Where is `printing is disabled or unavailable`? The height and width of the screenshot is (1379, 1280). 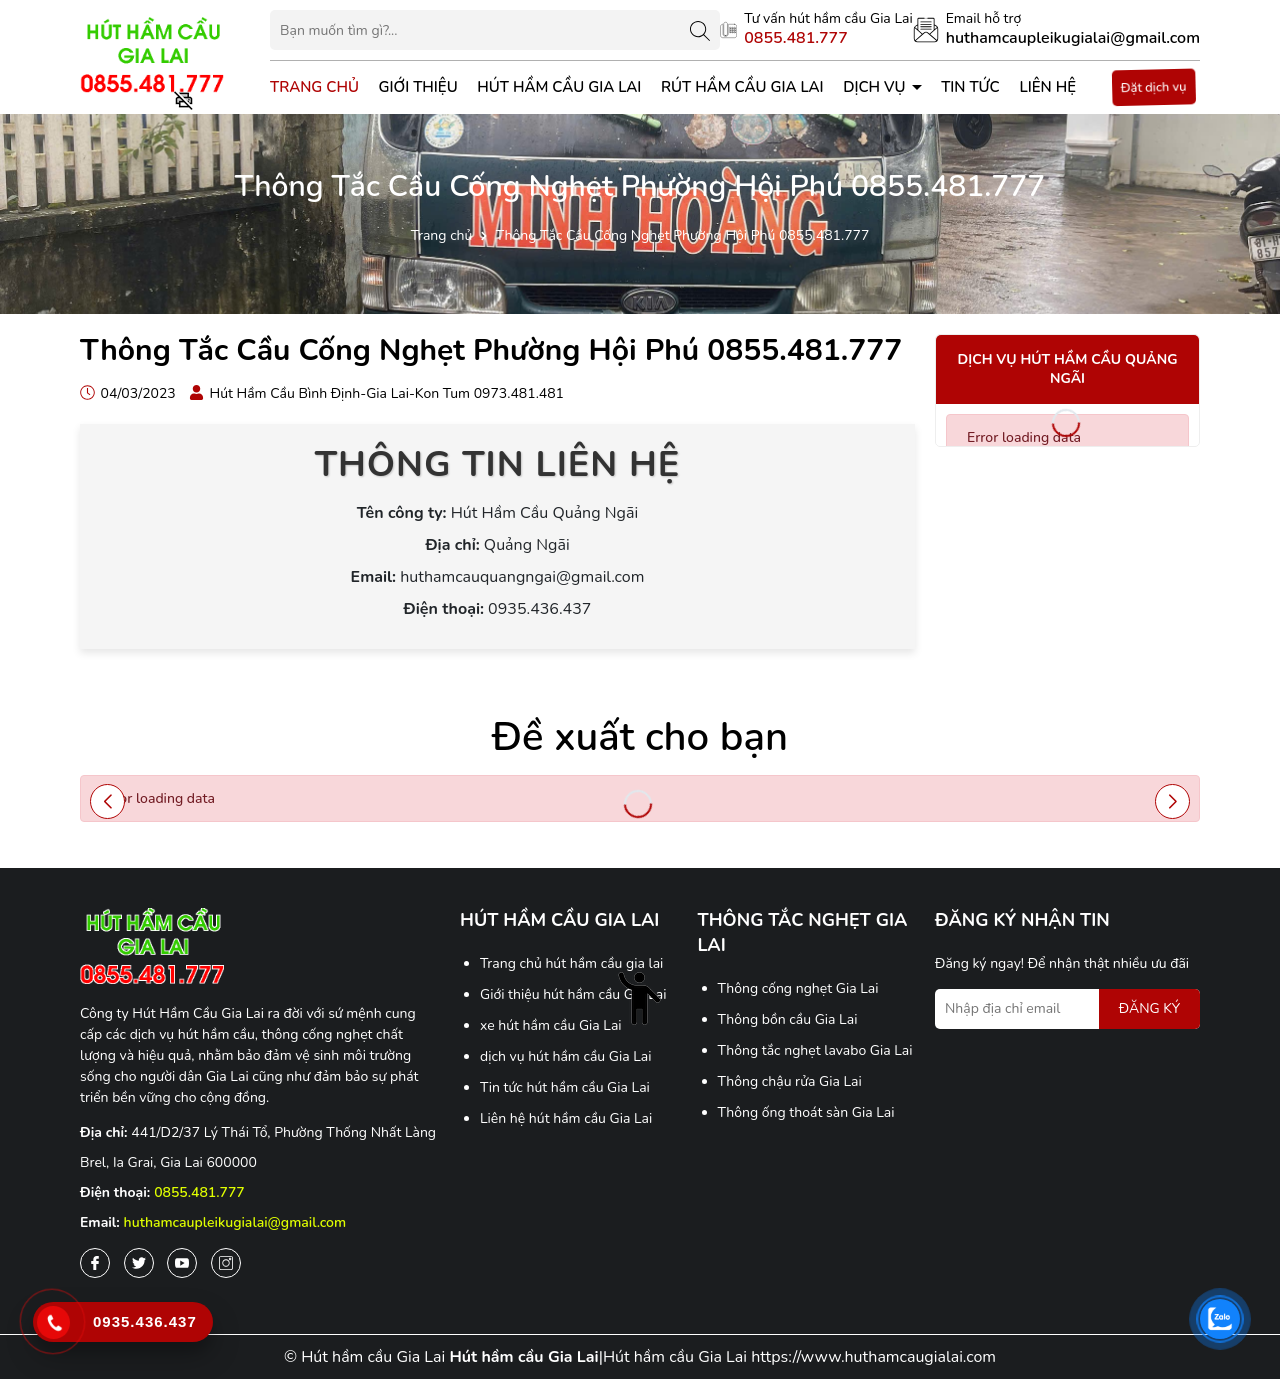
printing is disabled or unavailable is located at coordinates (184, 100).